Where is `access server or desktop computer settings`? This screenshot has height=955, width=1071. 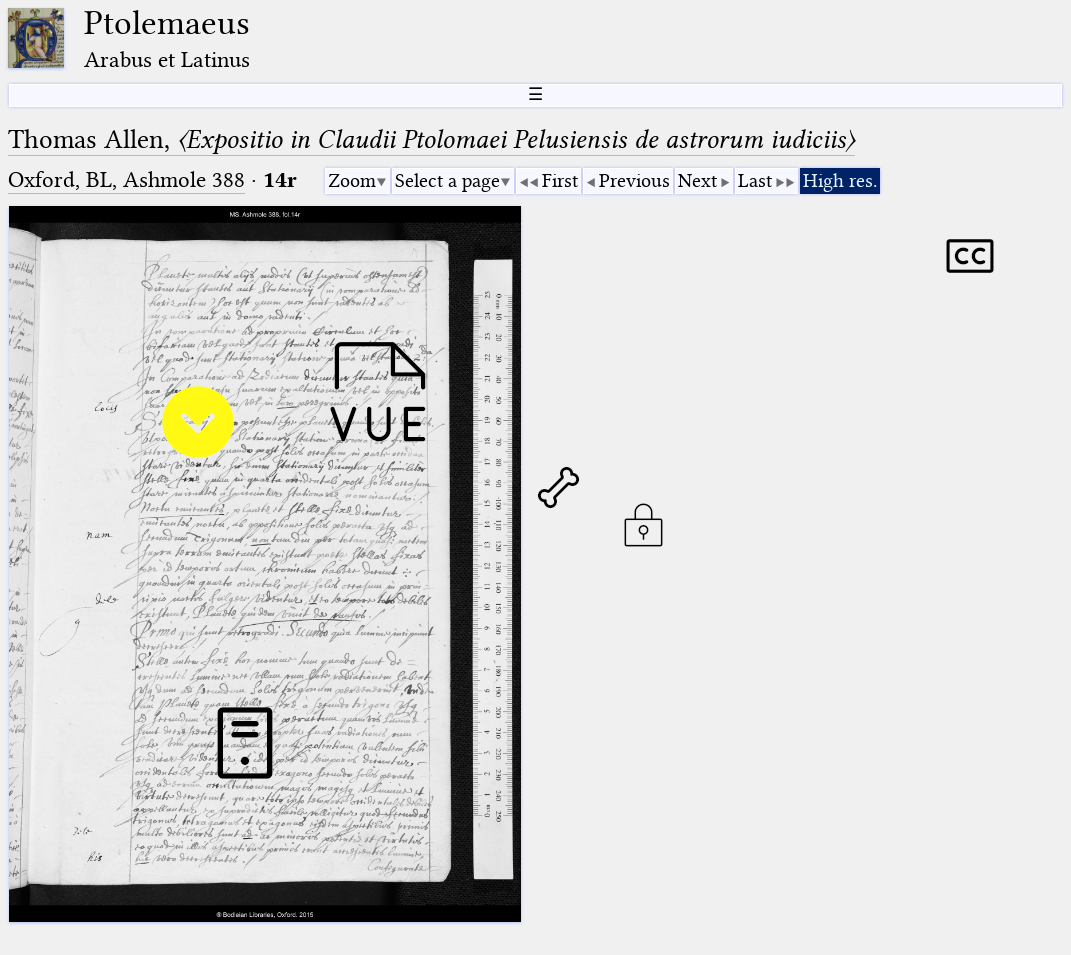 access server or desktop computer settings is located at coordinates (245, 743).